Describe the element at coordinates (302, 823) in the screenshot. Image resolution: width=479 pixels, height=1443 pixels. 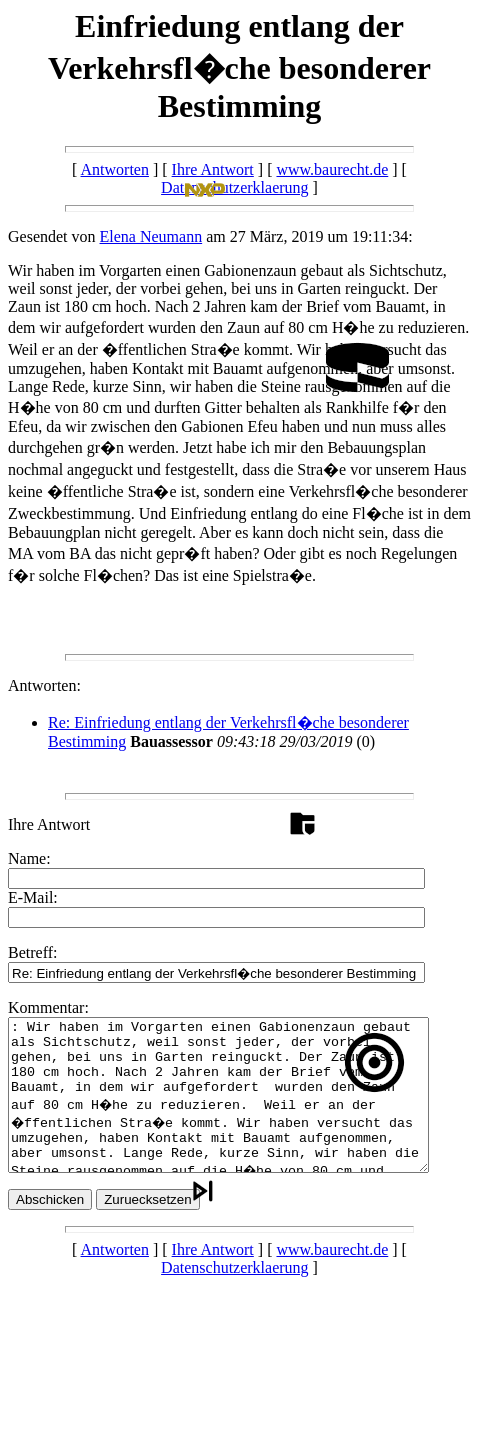
I see `access protected or secure files` at that location.